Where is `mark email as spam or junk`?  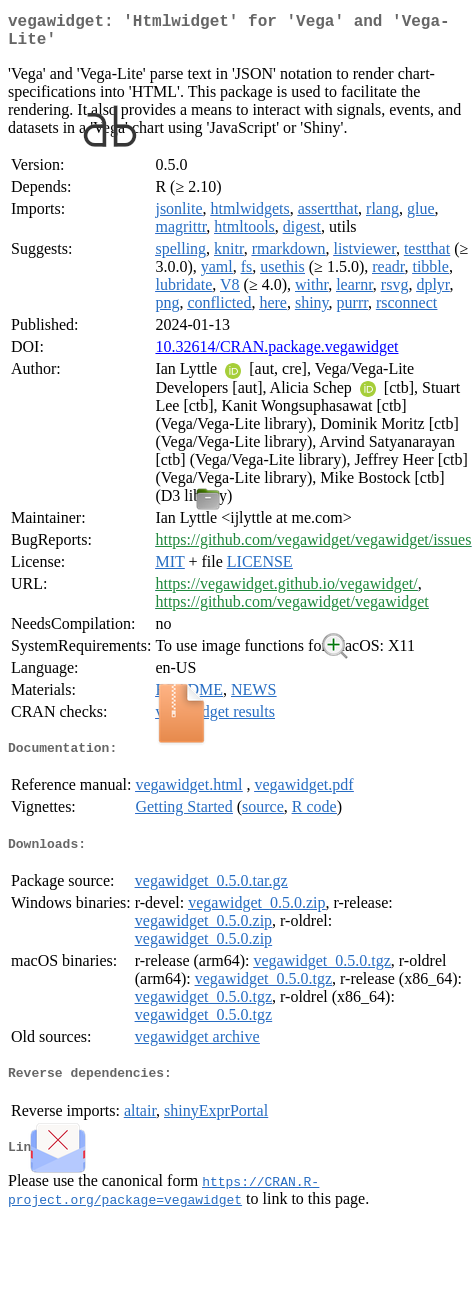 mark email as spam or junk is located at coordinates (58, 1151).